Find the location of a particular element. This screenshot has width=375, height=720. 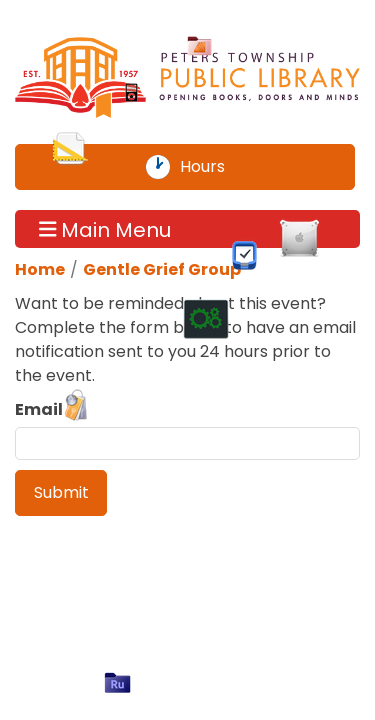

run an iTerm2 automation script is located at coordinates (206, 319).